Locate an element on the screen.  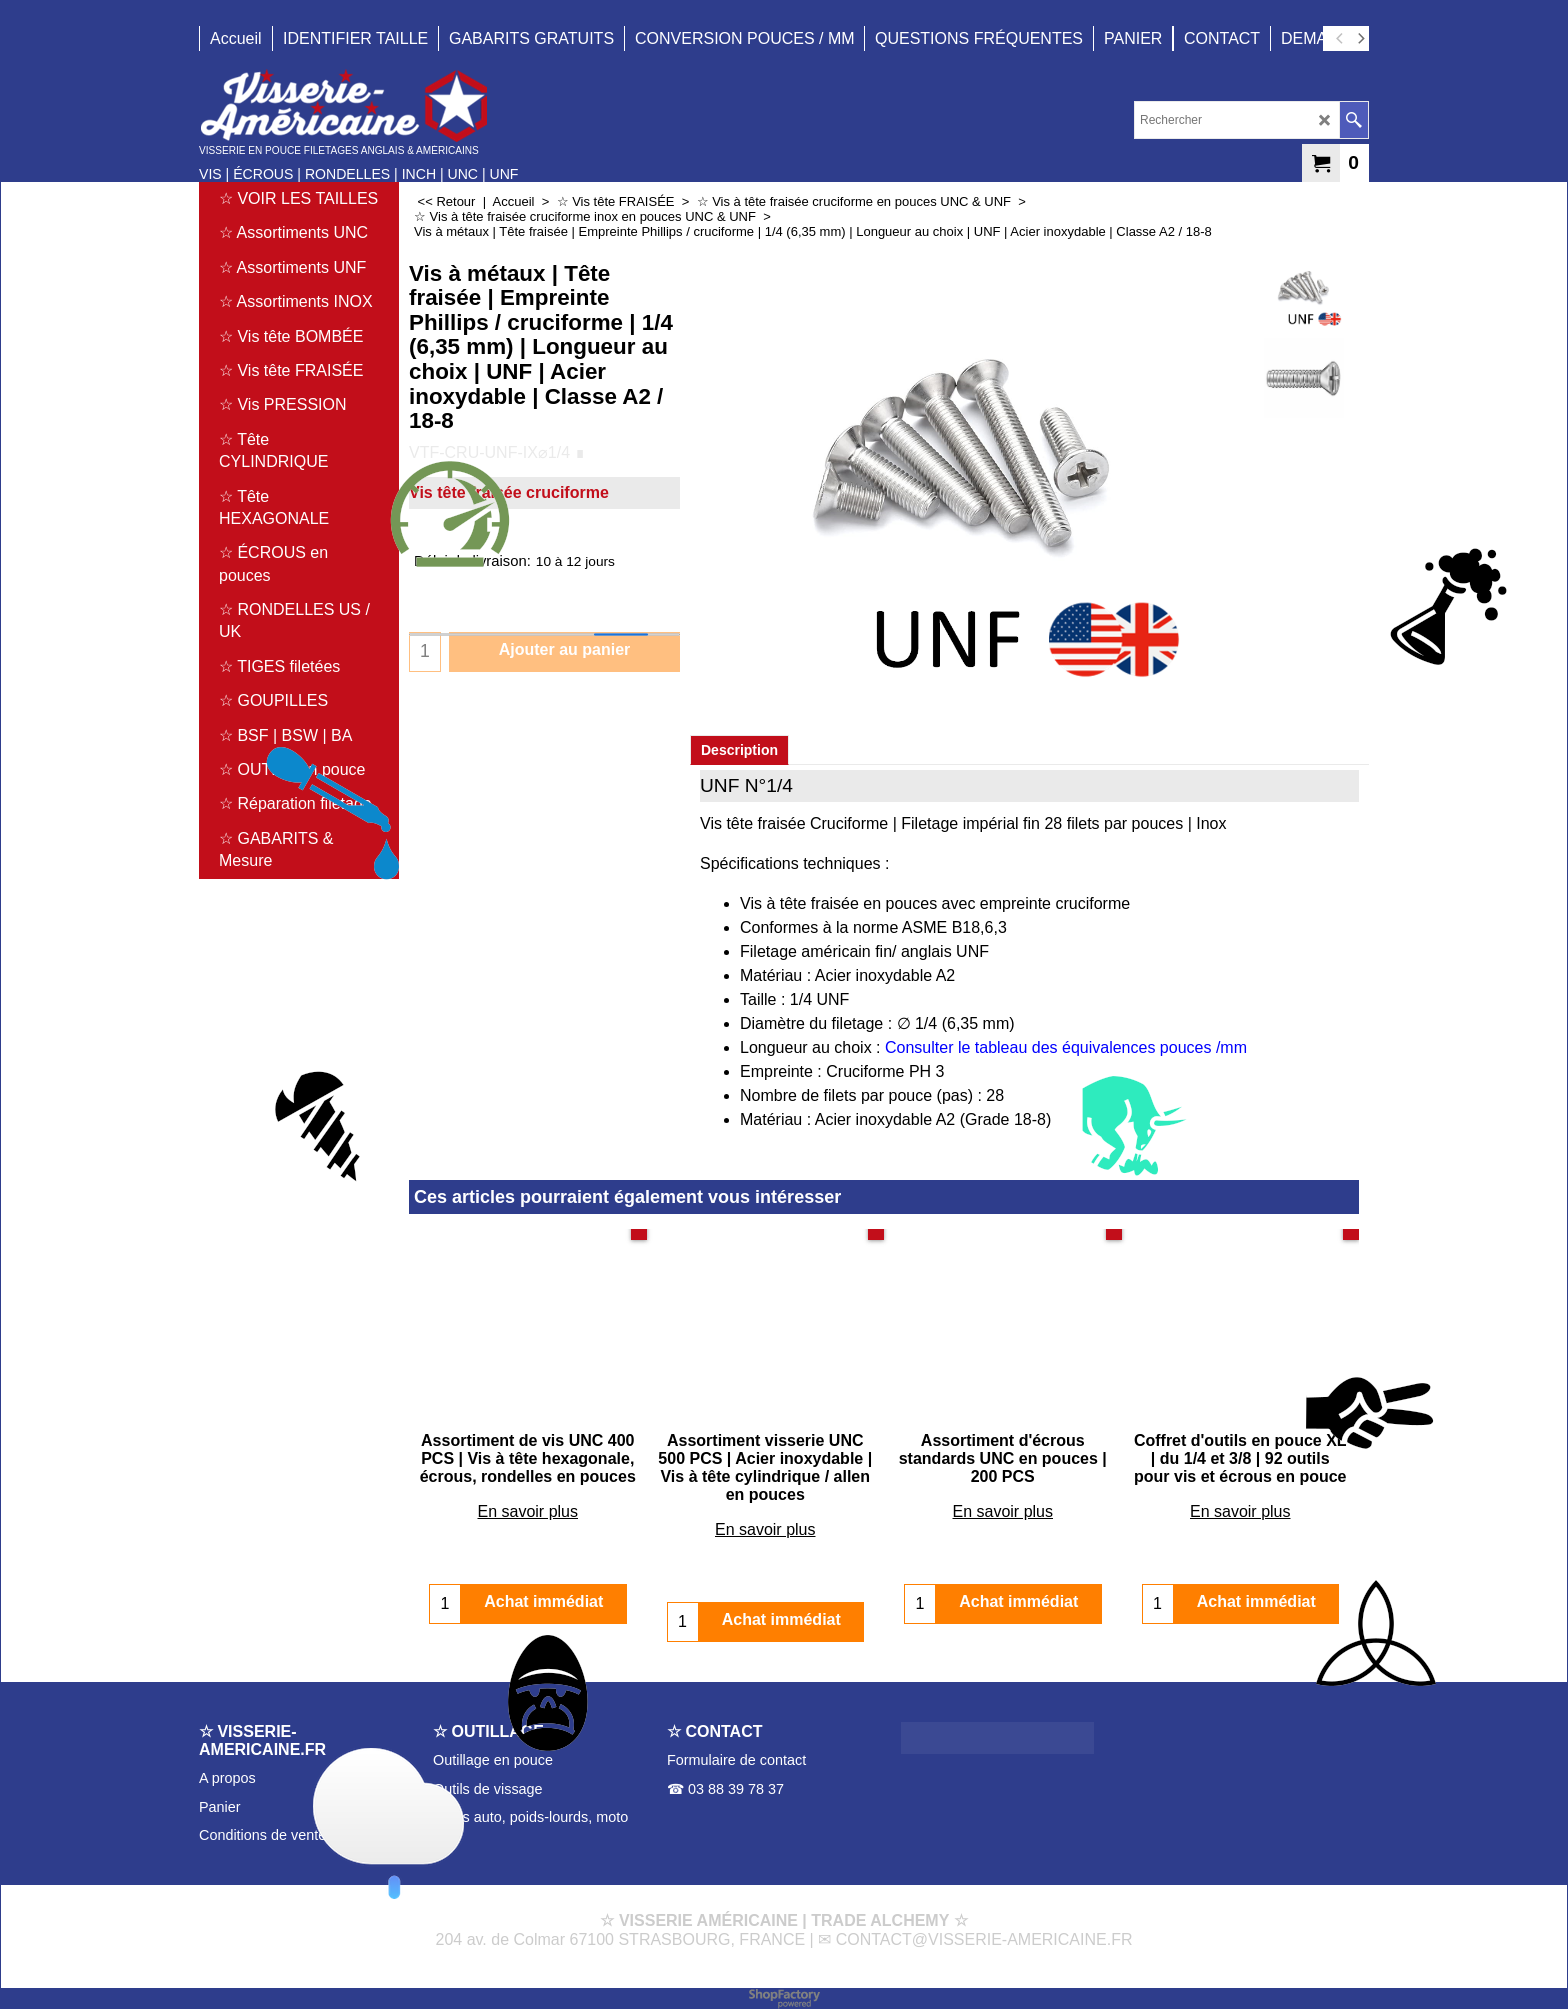
scissors gesture in rock-paper-scissors game is located at coordinates (1371, 1405).